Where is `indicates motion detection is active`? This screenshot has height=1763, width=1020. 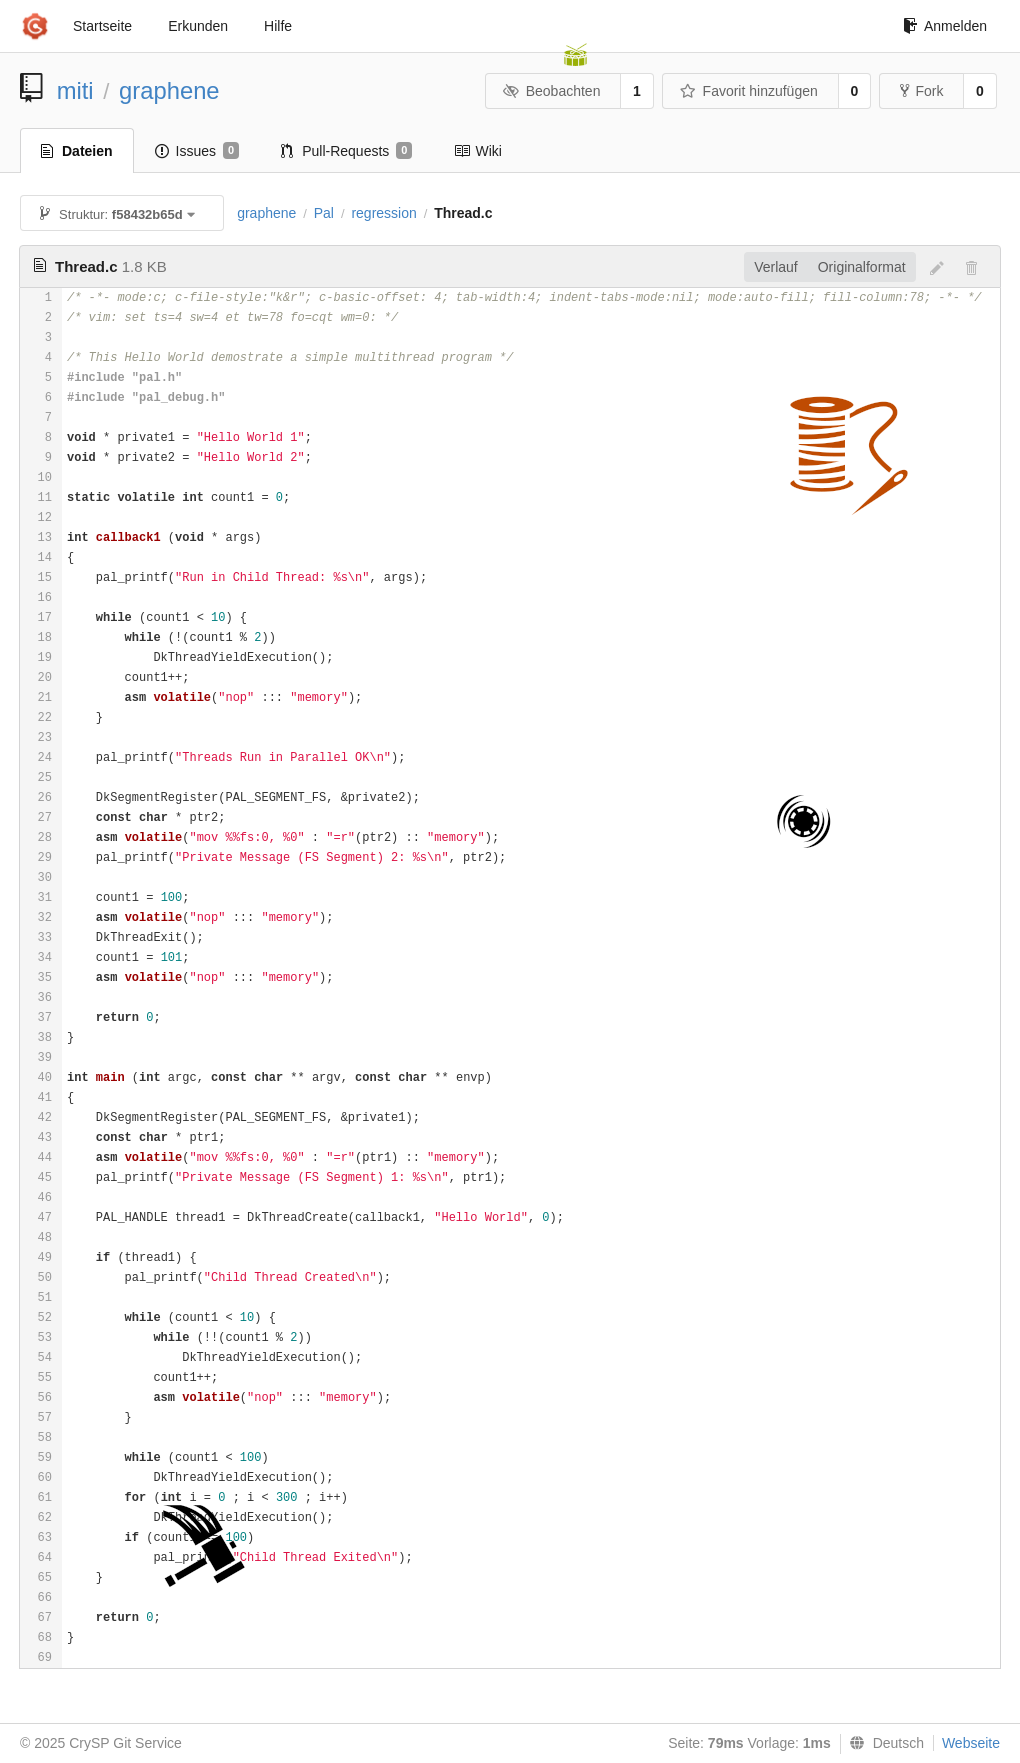 indicates motion detection is active is located at coordinates (803, 821).